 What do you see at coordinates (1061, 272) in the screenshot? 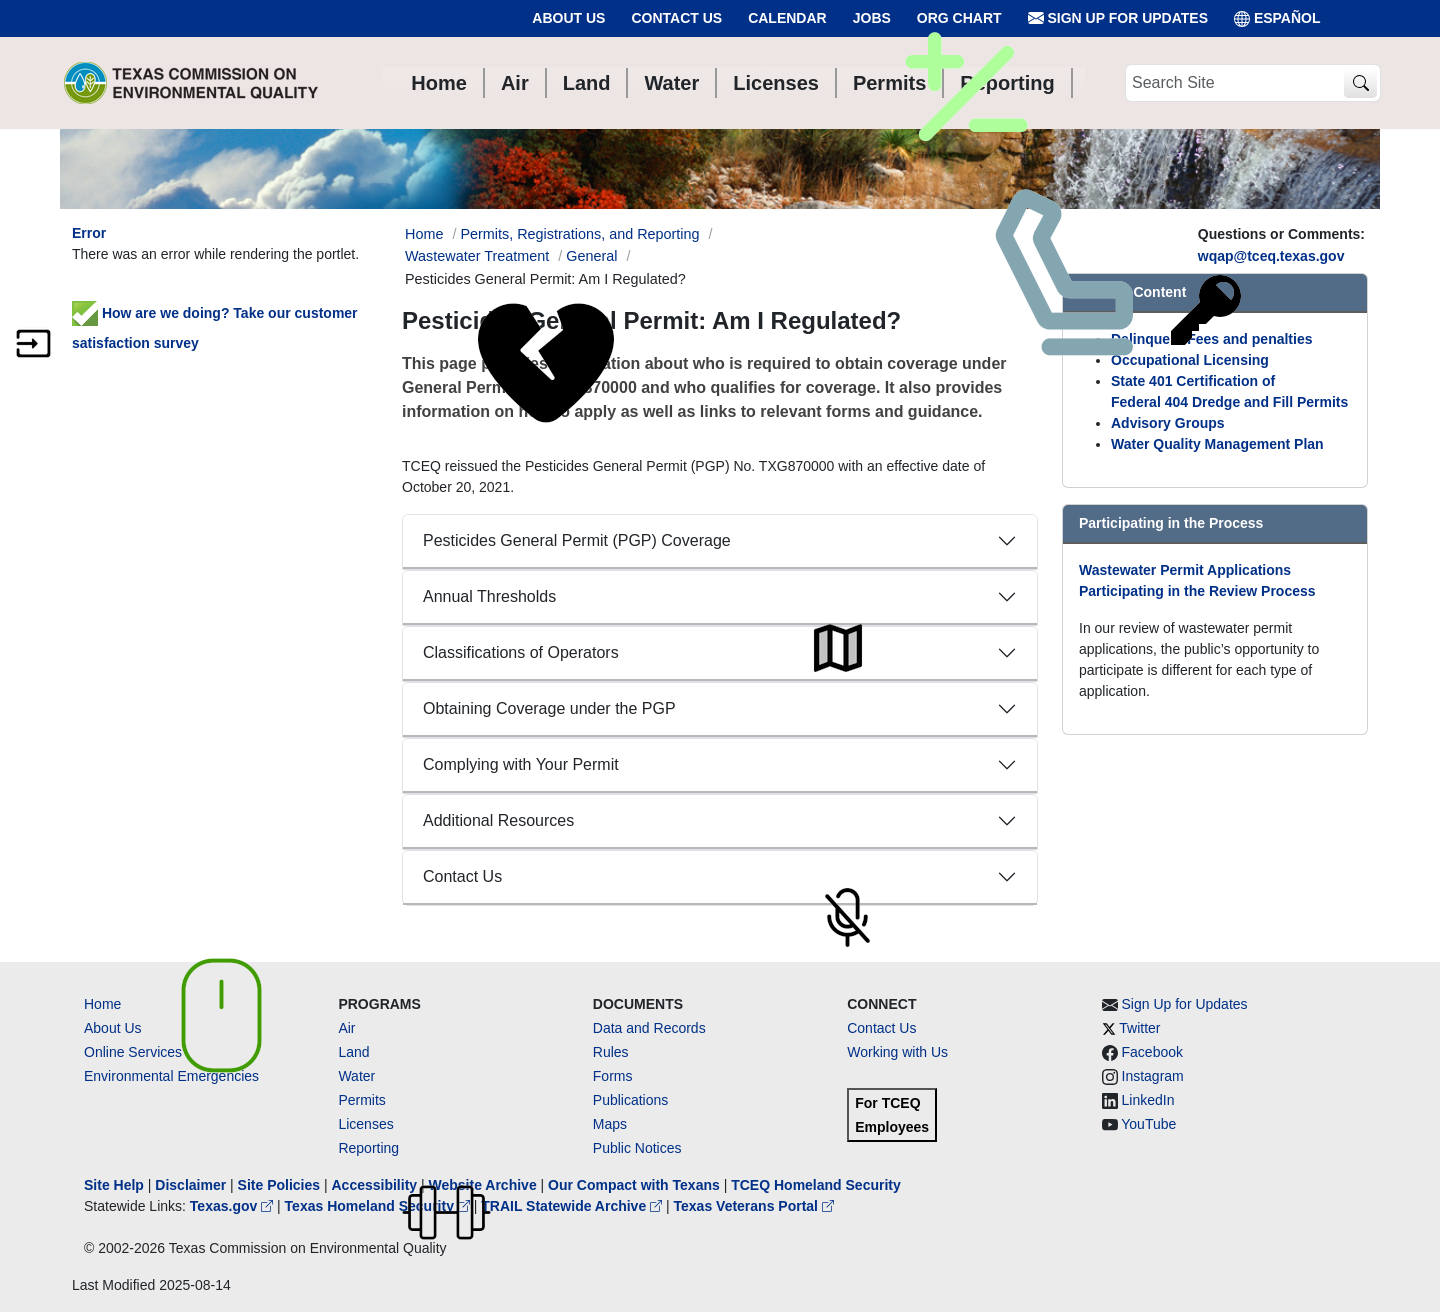
I see `select or reserve a seat` at bounding box center [1061, 272].